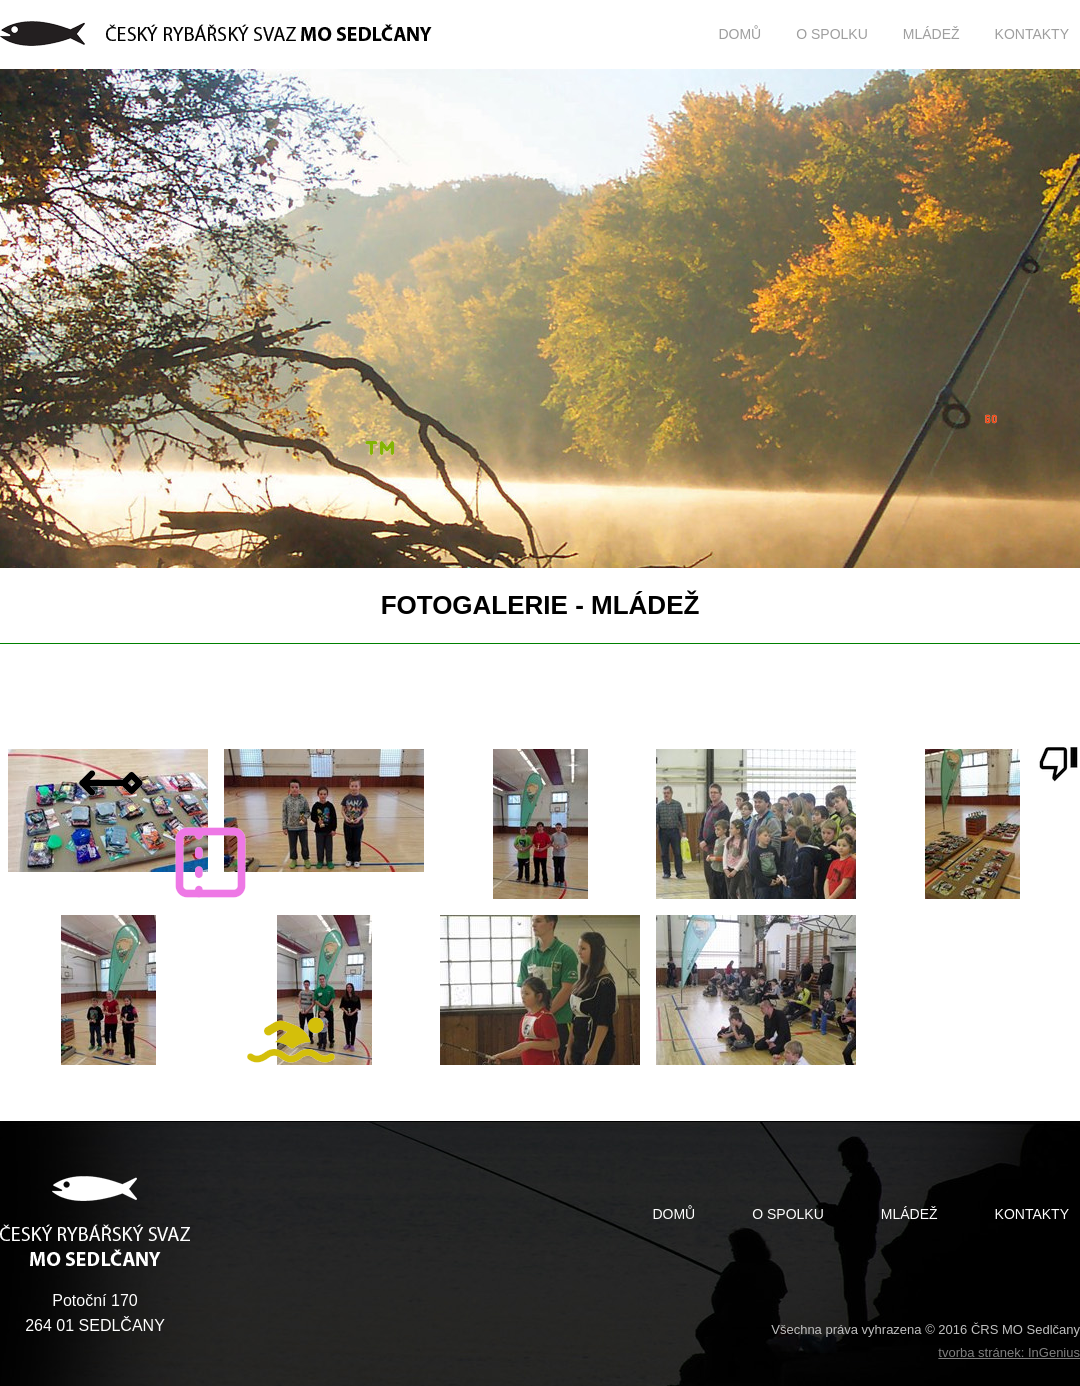 Image resolution: width=1080 pixels, height=1386 pixels. Describe the element at coordinates (1058, 762) in the screenshot. I see `dislike or downvote content` at that location.